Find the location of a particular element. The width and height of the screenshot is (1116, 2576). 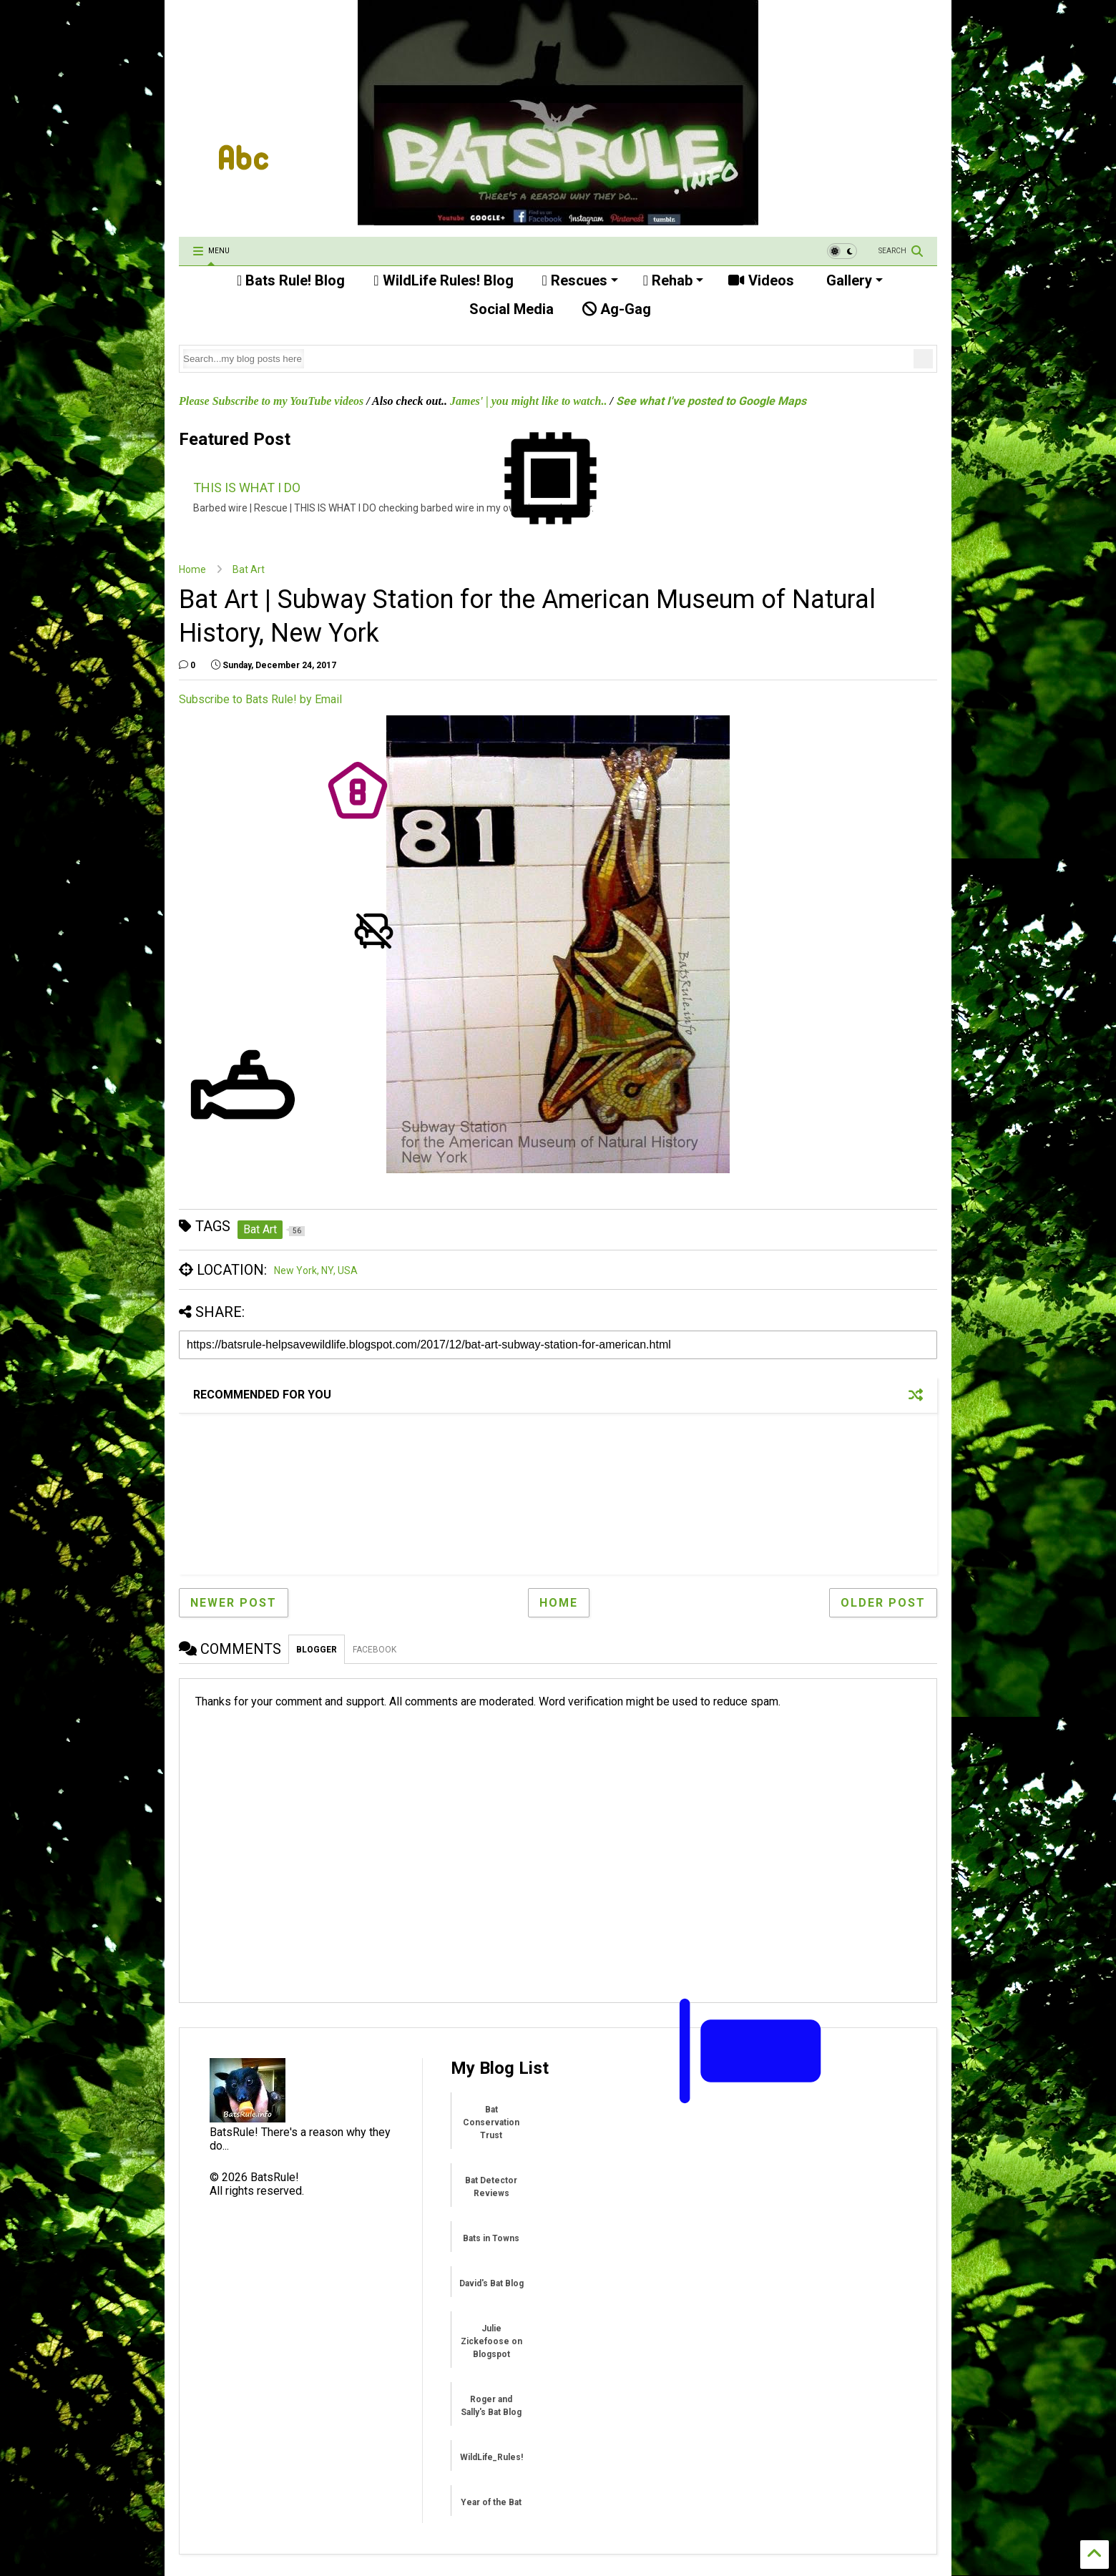

view hardware or processor information is located at coordinates (550, 478).